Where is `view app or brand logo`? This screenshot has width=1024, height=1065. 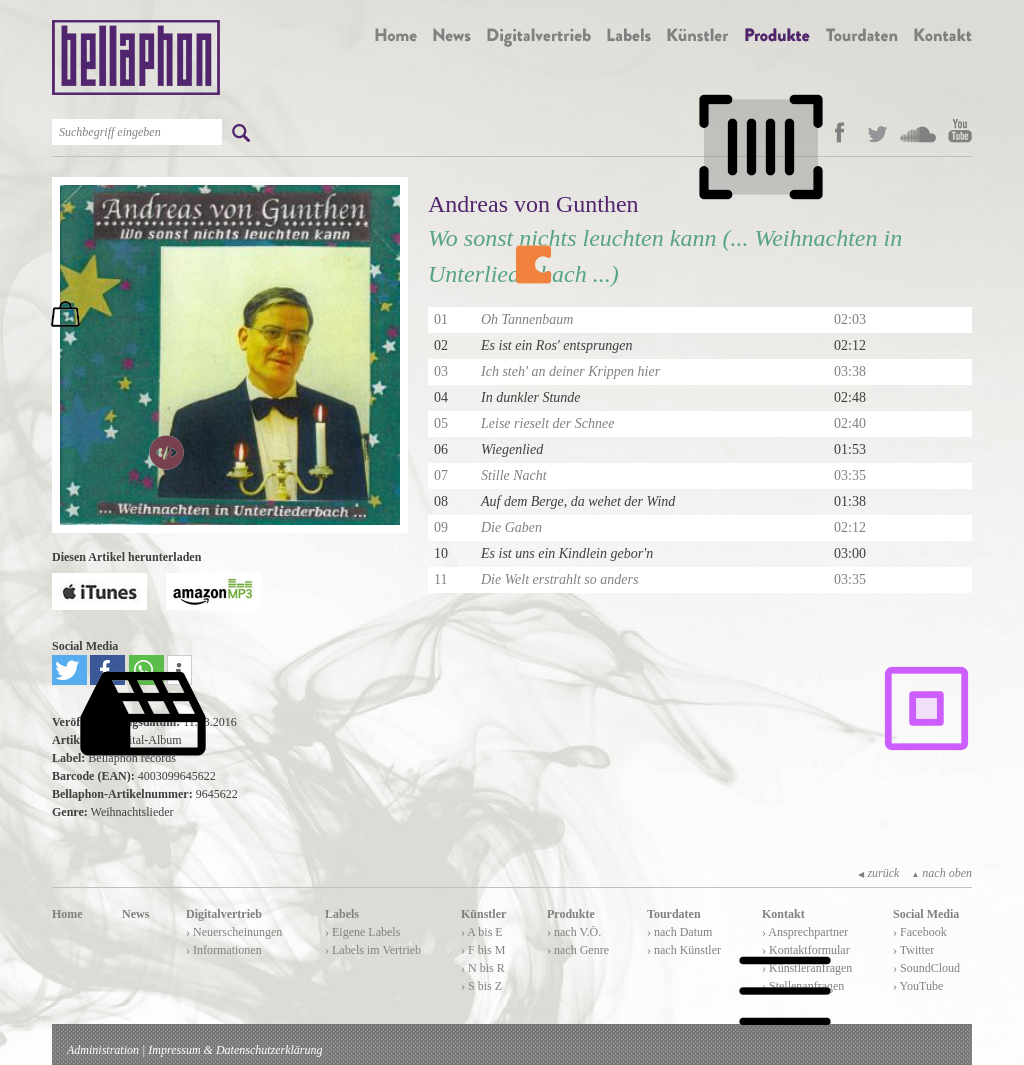 view app or brand logo is located at coordinates (926, 708).